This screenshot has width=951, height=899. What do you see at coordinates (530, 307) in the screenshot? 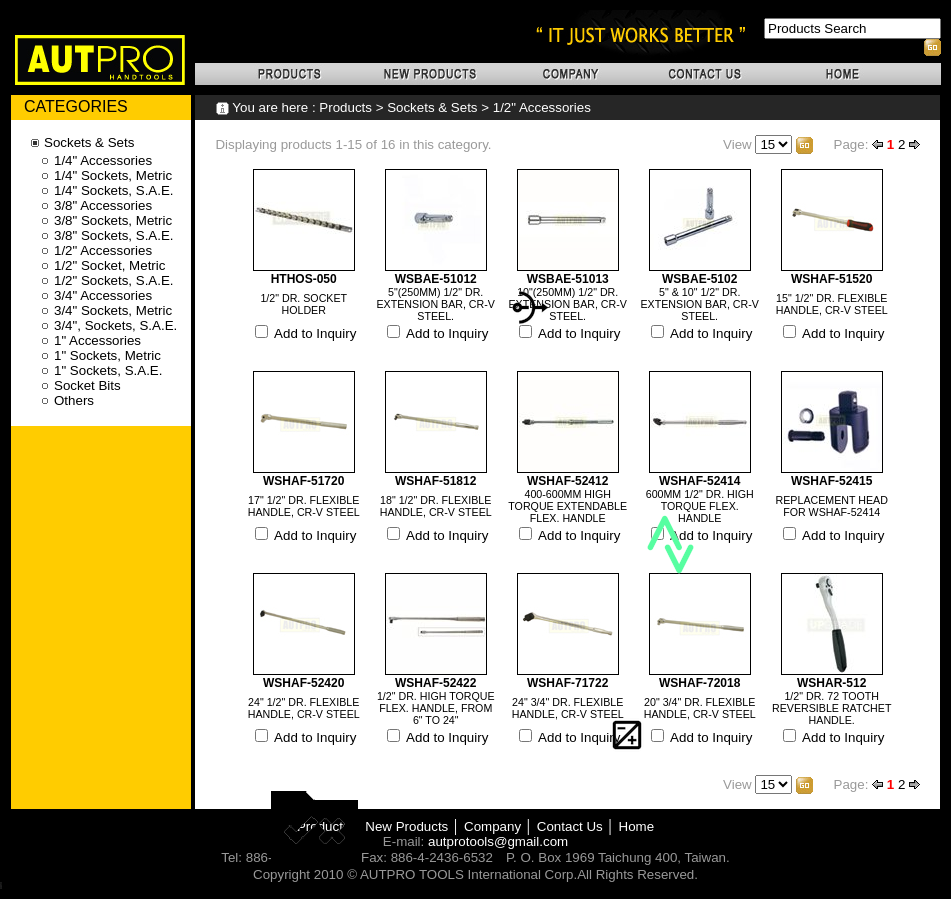
I see `network address translation settings` at bounding box center [530, 307].